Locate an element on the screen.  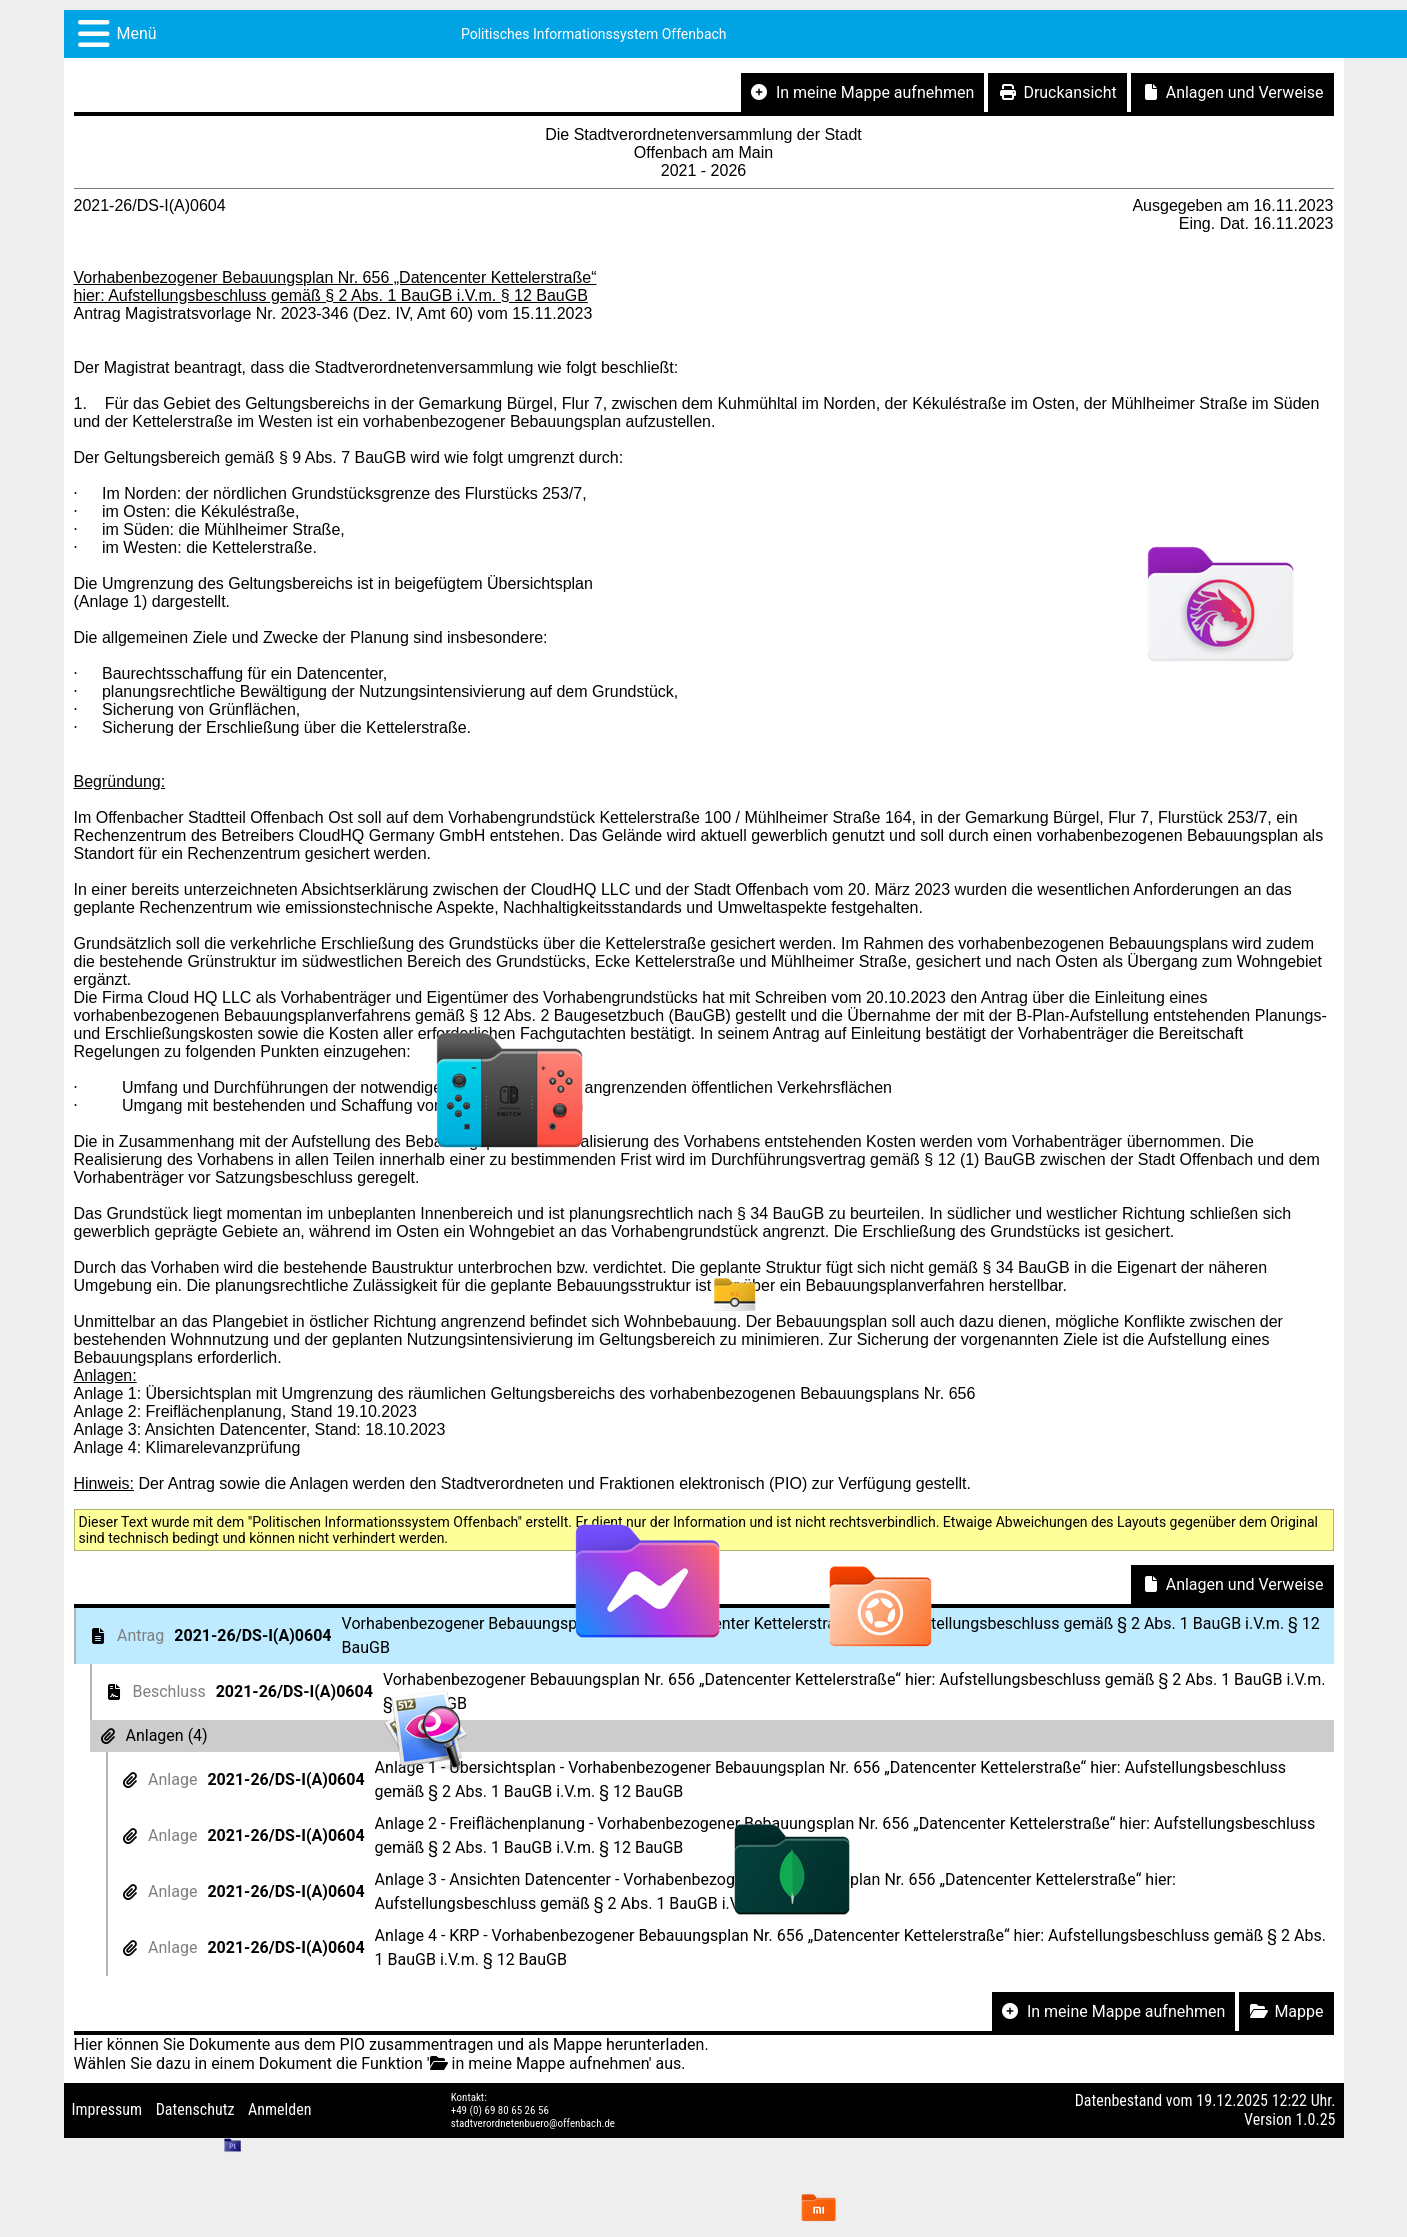
test or preview quick look functionality is located at coordinates (426, 1730).